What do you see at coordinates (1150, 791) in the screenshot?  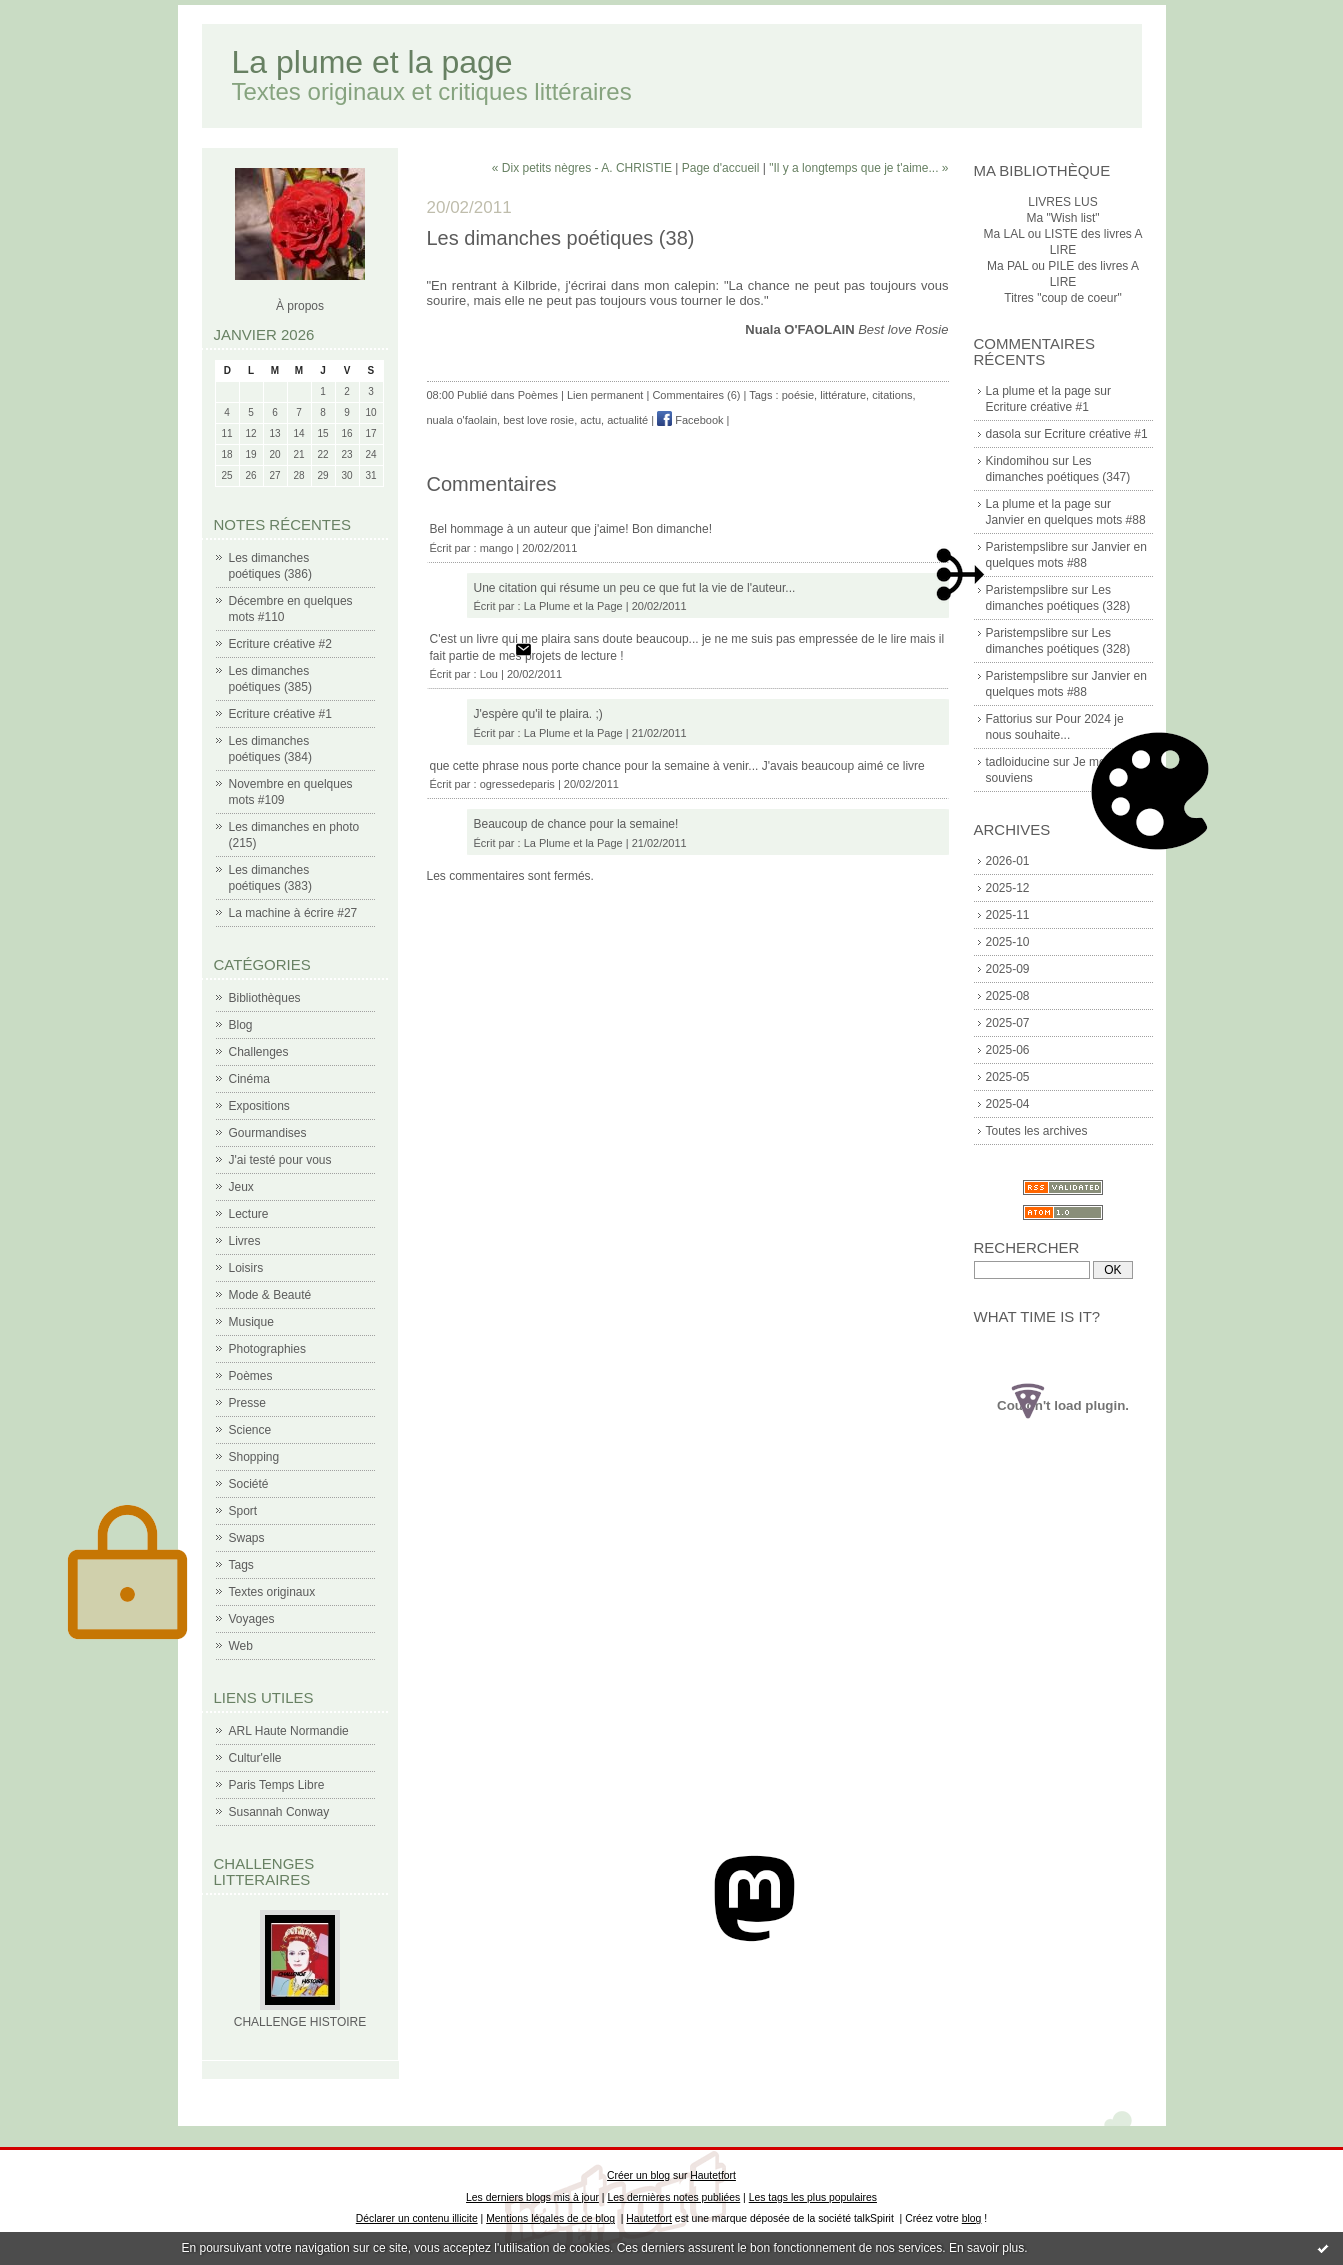 I see `open color picker or theme settings` at bounding box center [1150, 791].